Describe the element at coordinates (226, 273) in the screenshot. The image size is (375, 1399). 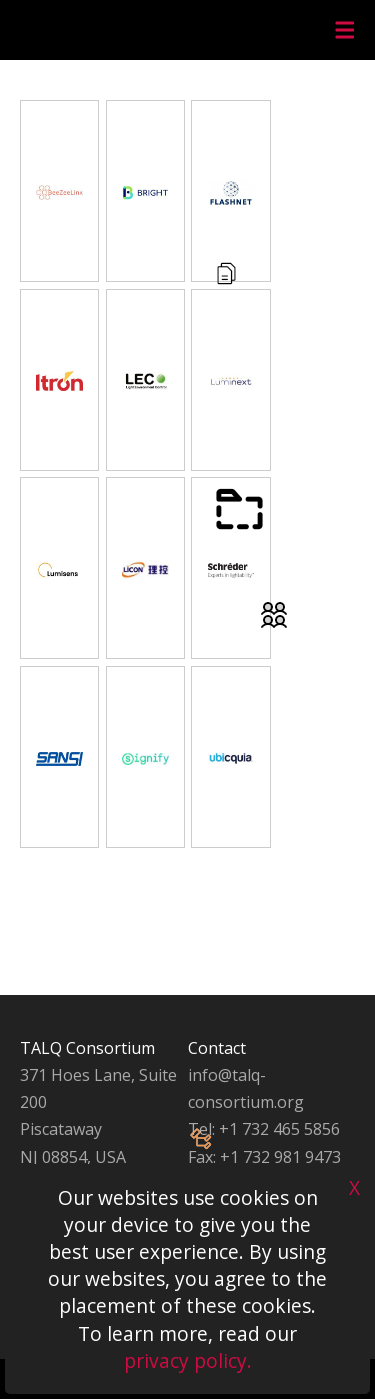
I see `view all files` at that location.